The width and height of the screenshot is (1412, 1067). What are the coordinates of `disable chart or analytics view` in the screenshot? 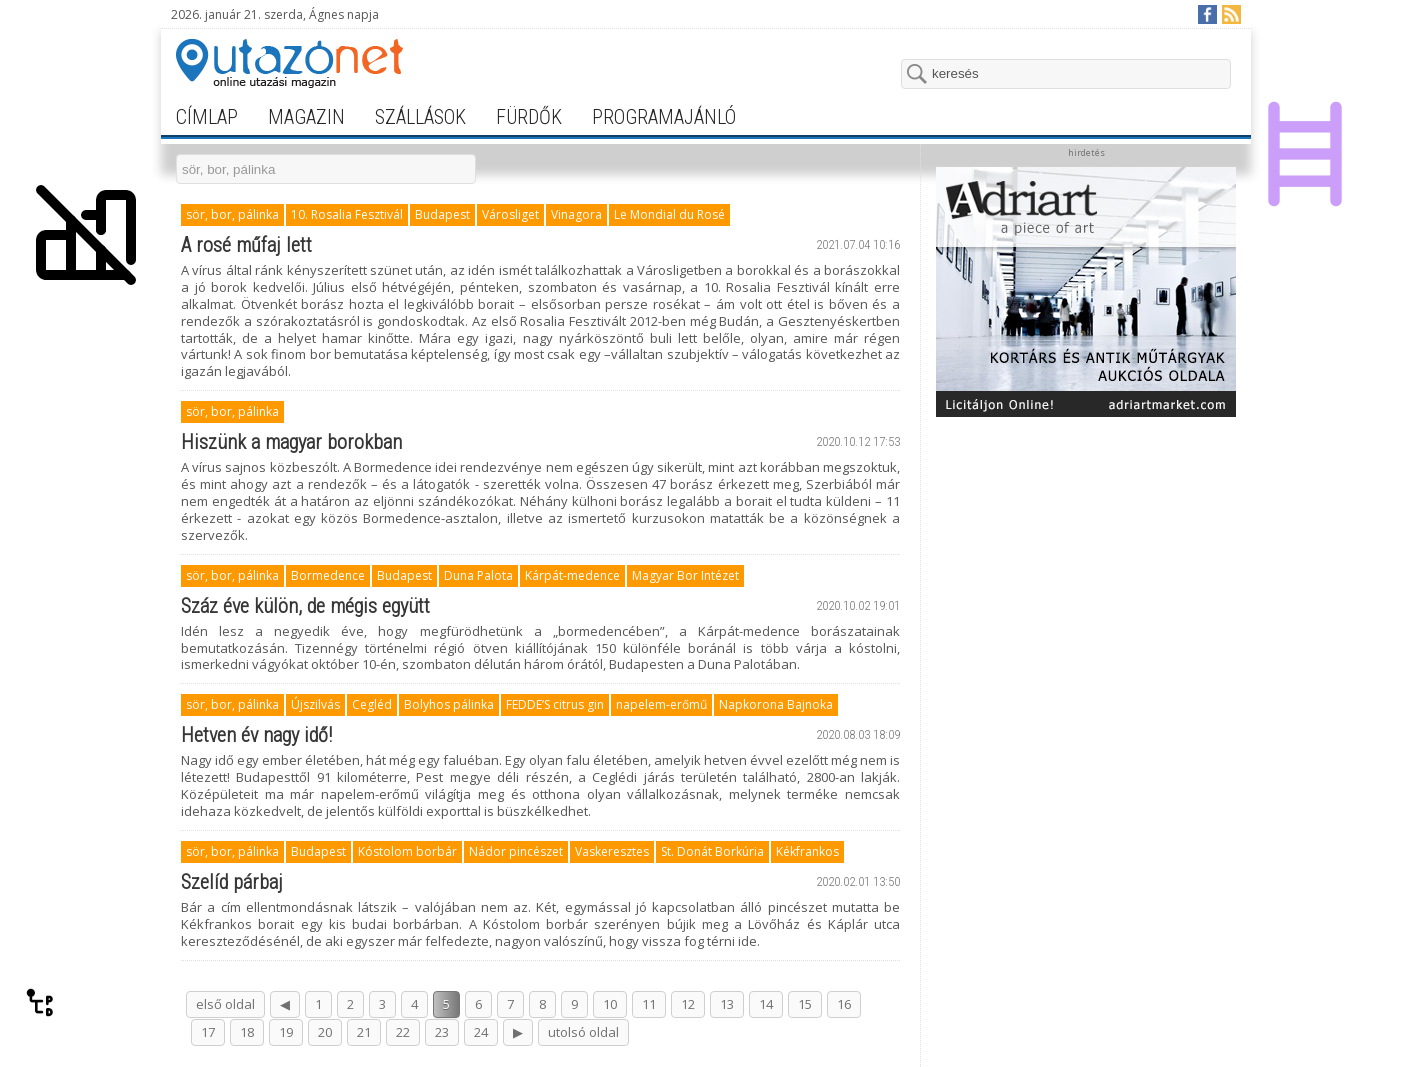 It's located at (86, 235).